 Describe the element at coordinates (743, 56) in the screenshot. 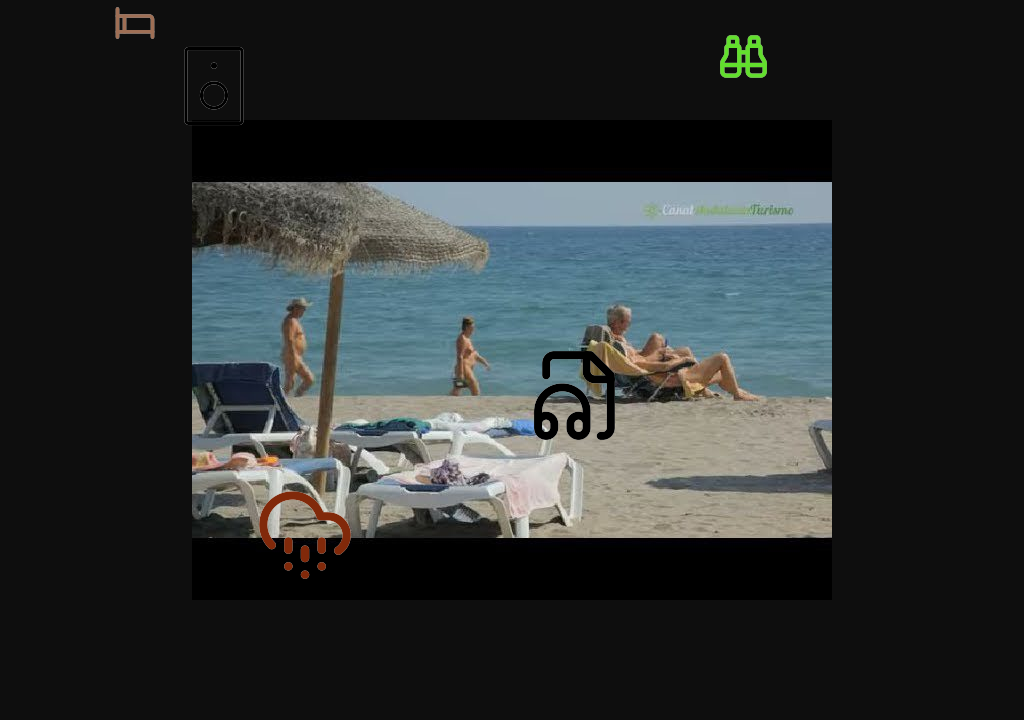

I see `search or explore content` at that location.